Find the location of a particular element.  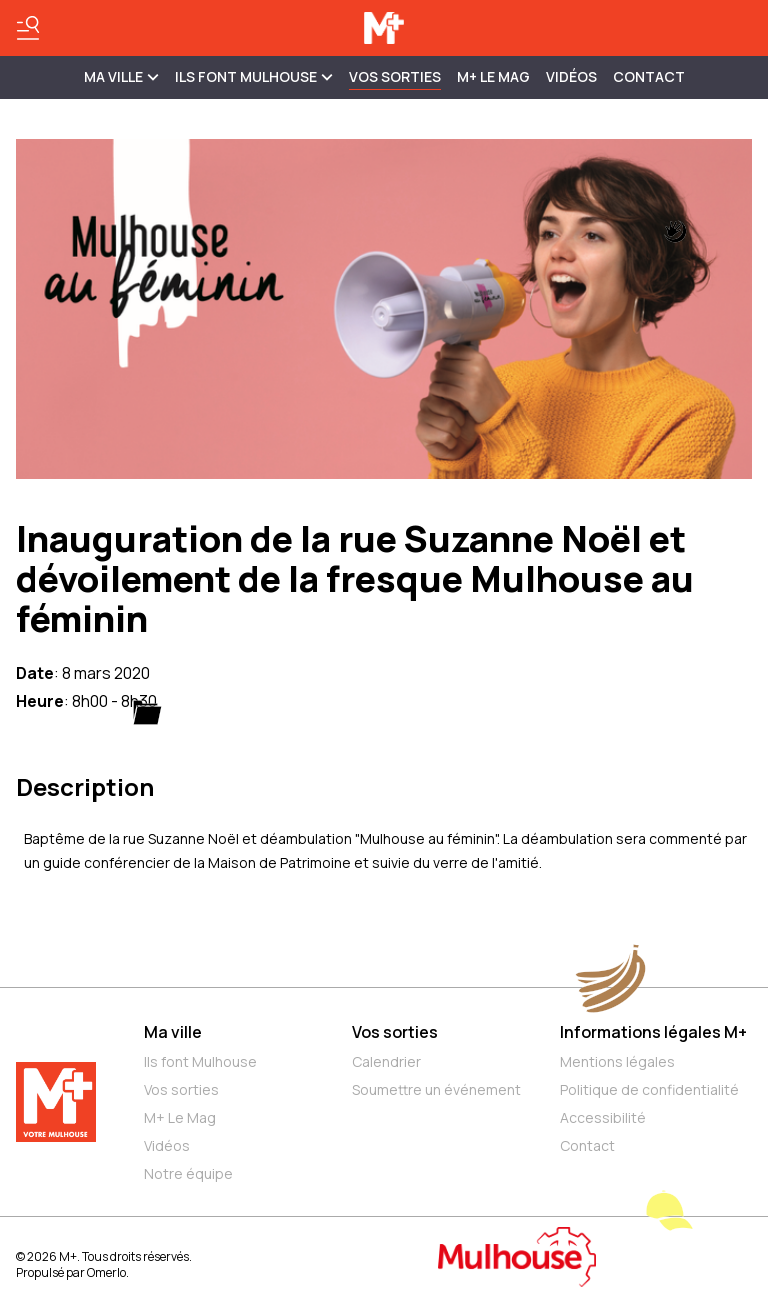

access player profile or avatar customization is located at coordinates (669, 1210).